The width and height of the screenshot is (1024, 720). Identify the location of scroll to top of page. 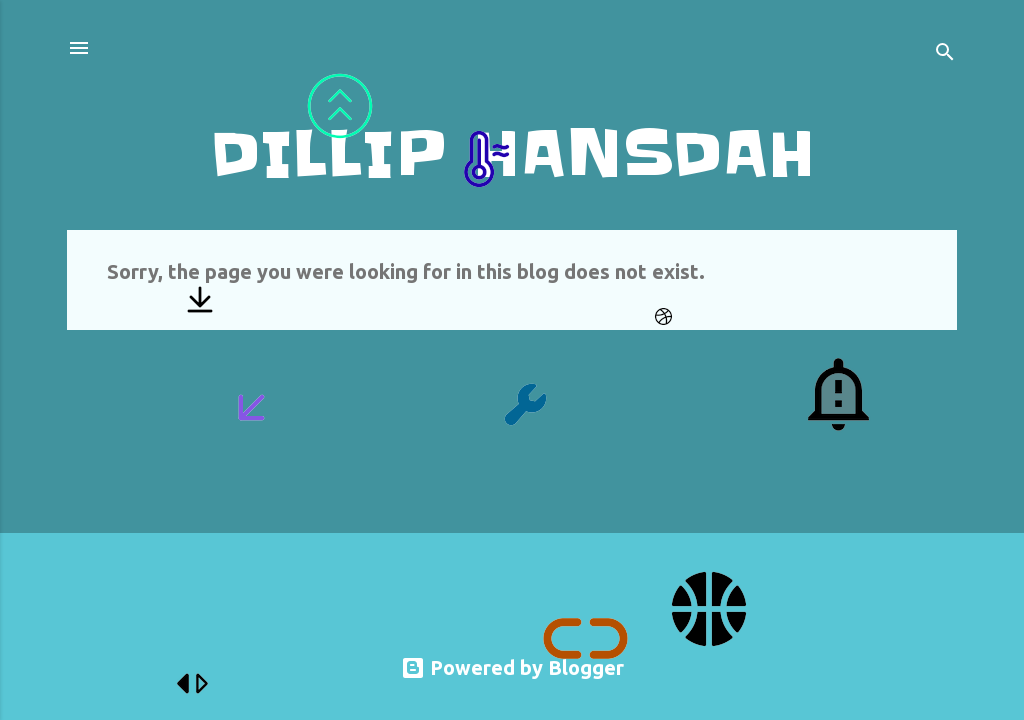
(340, 106).